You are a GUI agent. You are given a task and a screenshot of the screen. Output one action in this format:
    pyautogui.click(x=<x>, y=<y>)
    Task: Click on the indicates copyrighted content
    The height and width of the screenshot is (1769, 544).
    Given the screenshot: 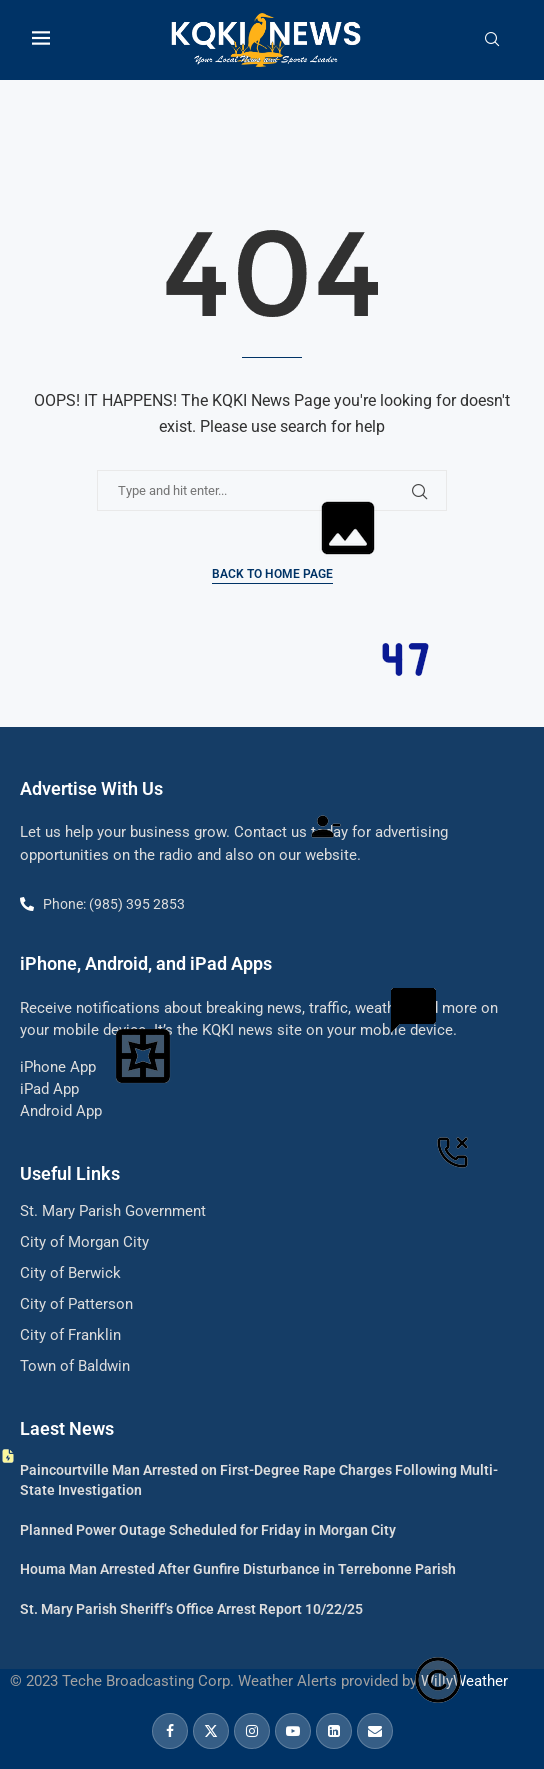 What is the action you would take?
    pyautogui.click(x=438, y=1680)
    